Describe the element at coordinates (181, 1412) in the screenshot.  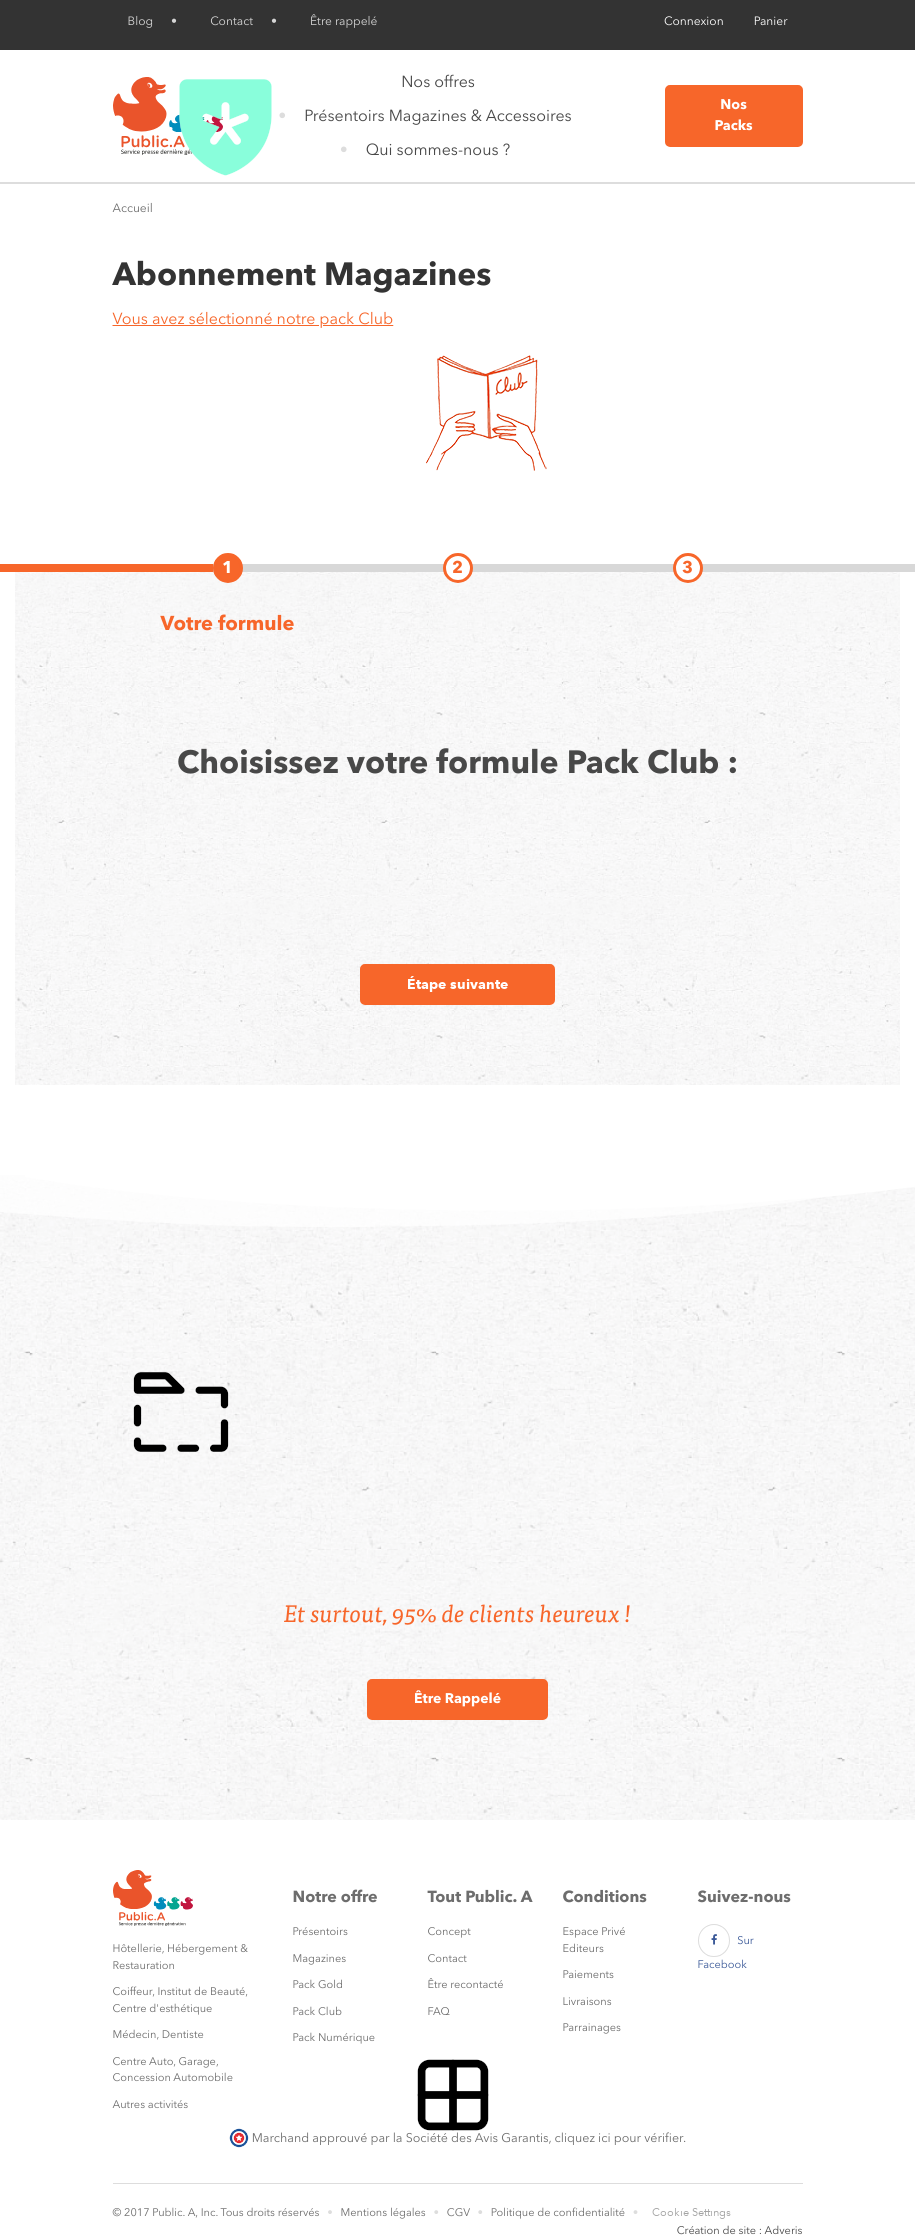
I see `create a new folder` at that location.